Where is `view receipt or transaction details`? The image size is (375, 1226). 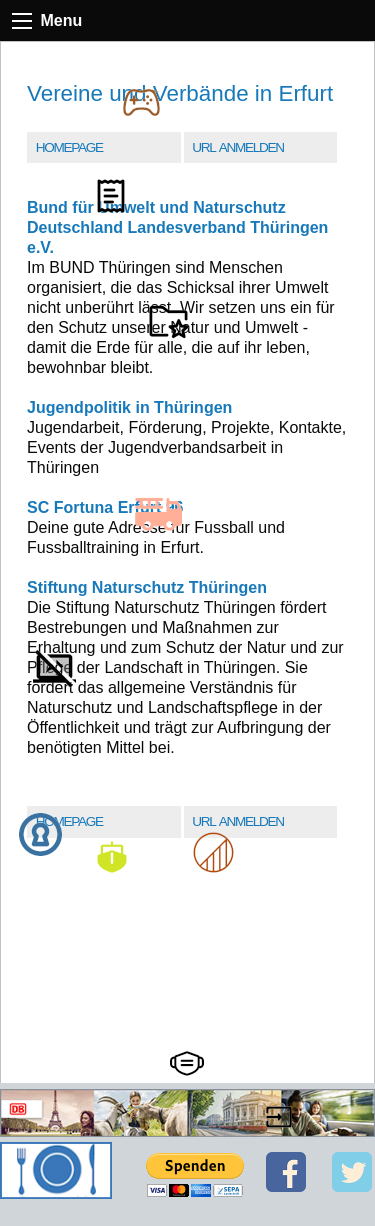 view receipt or transaction details is located at coordinates (111, 196).